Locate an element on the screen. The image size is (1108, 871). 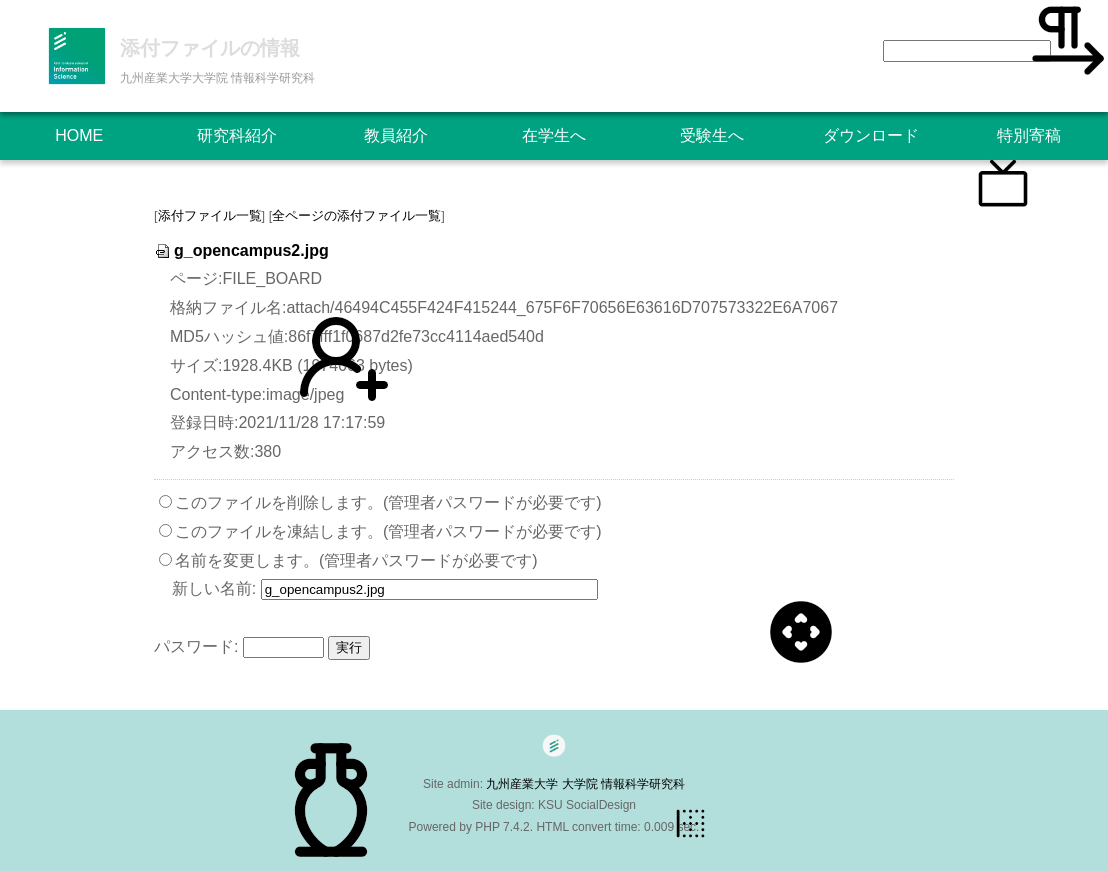
apply left border to selected cells is located at coordinates (690, 823).